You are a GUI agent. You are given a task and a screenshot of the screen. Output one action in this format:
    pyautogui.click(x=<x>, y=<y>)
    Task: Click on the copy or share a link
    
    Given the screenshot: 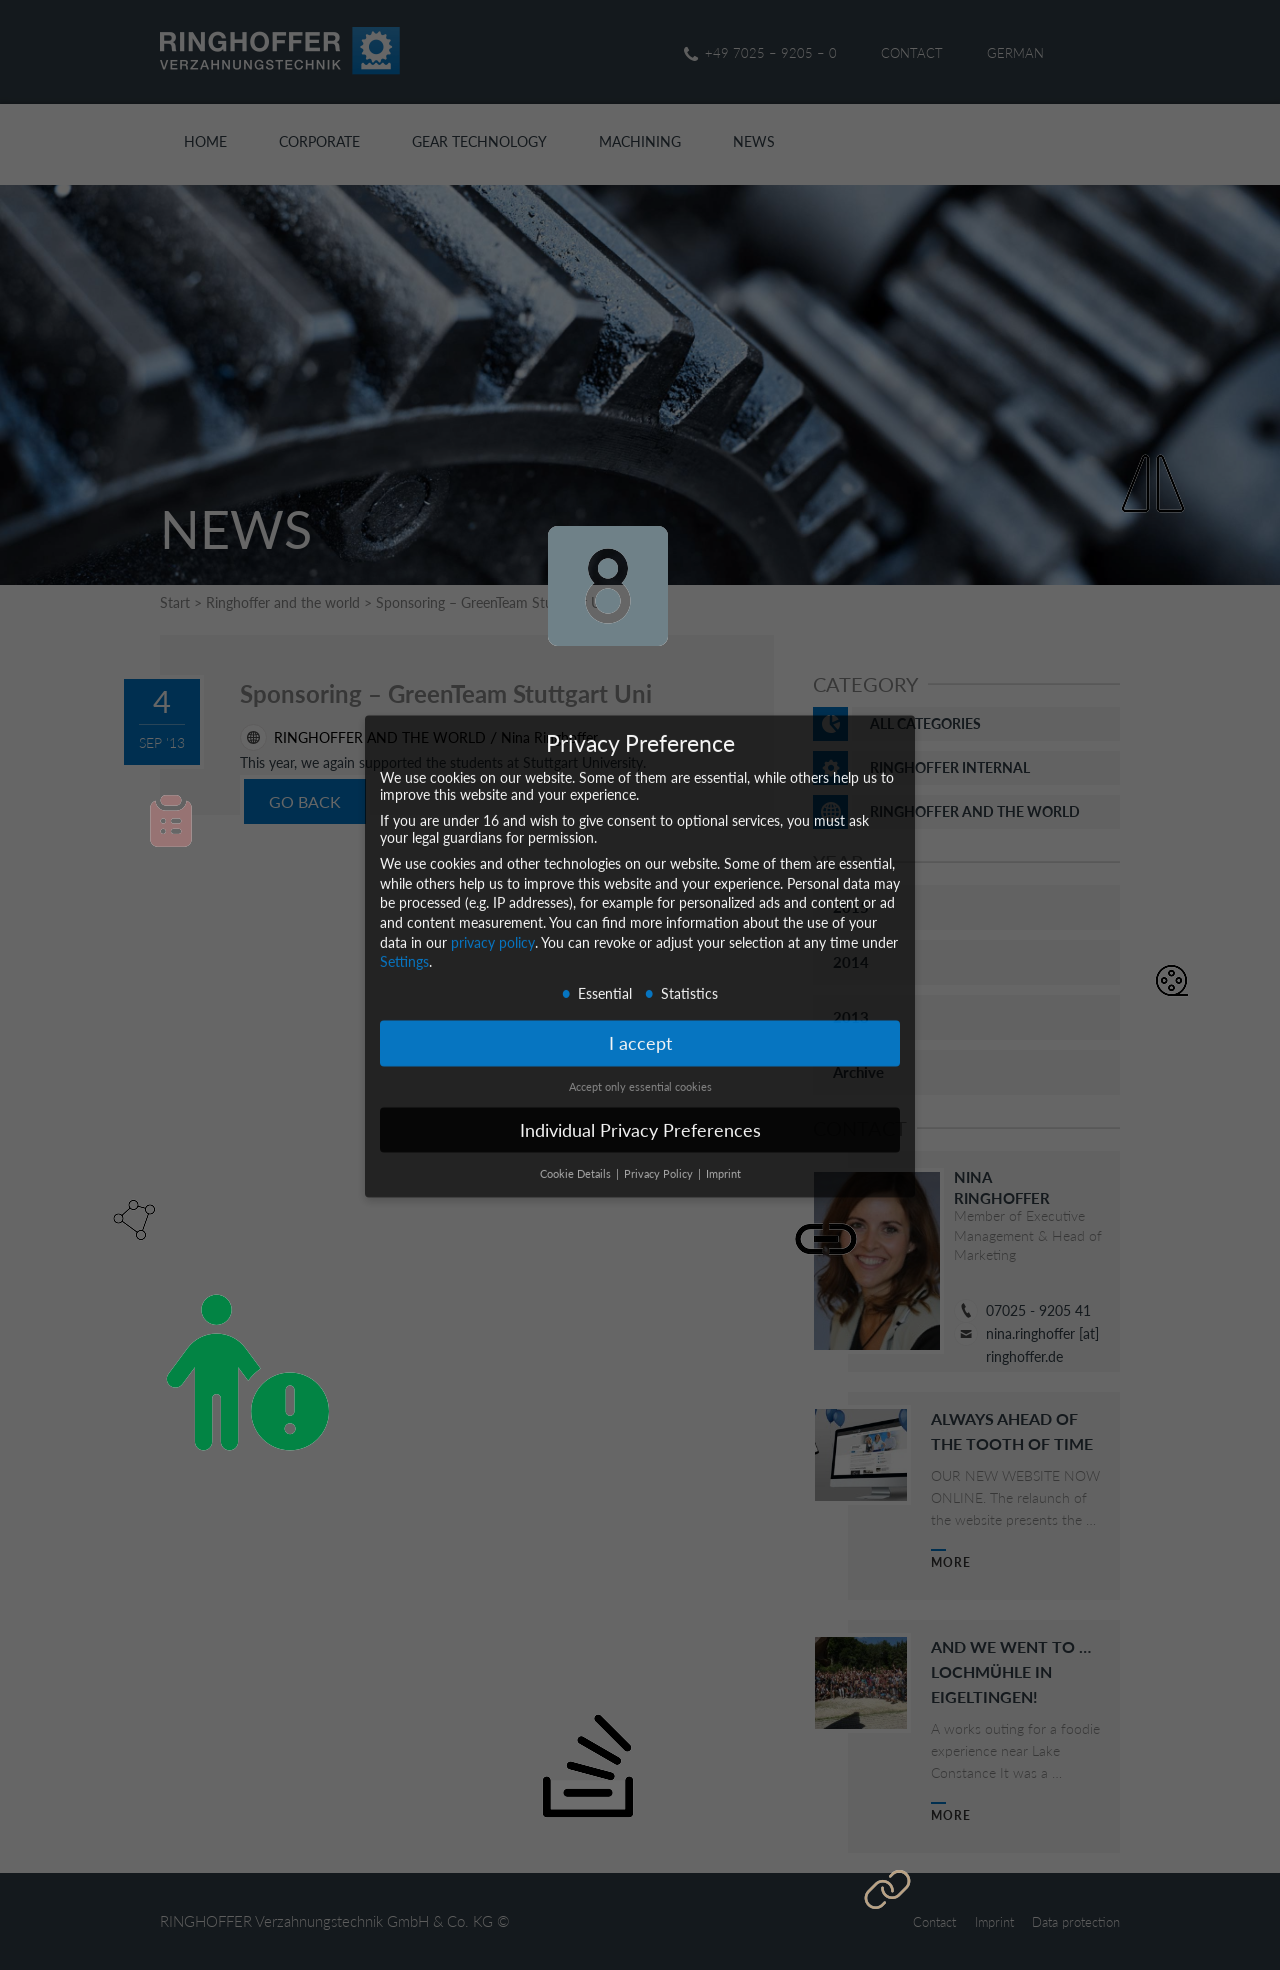 What is the action you would take?
    pyautogui.click(x=887, y=1889)
    